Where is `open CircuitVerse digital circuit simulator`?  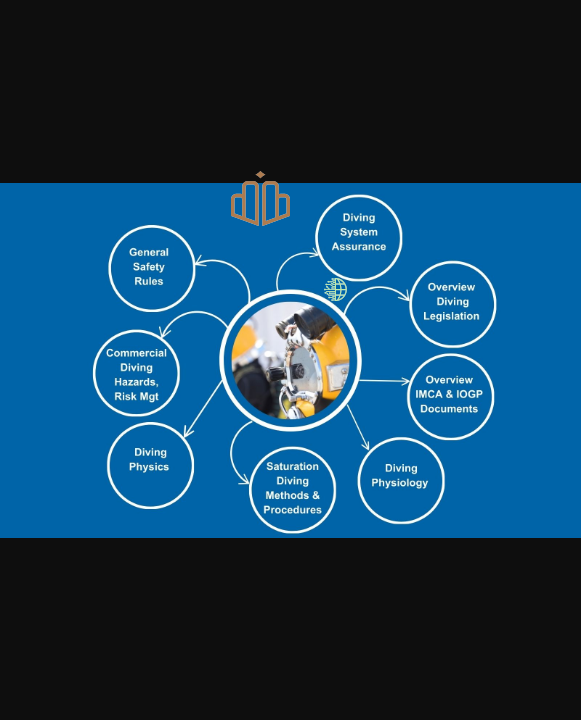
open CircuitVerse digital circuit simulator is located at coordinates (335, 289).